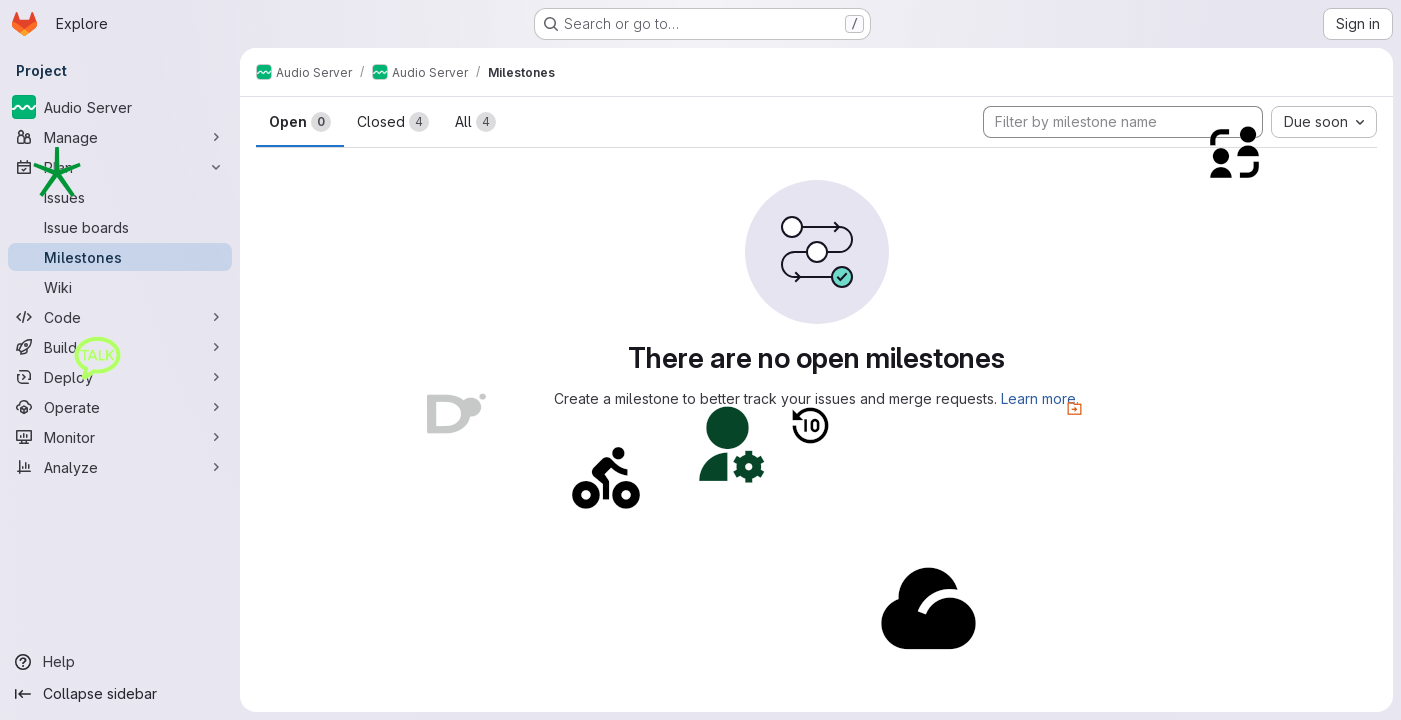  Describe the element at coordinates (97, 356) in the screenshot. I see `open KakaoTalk messenger` at that location.